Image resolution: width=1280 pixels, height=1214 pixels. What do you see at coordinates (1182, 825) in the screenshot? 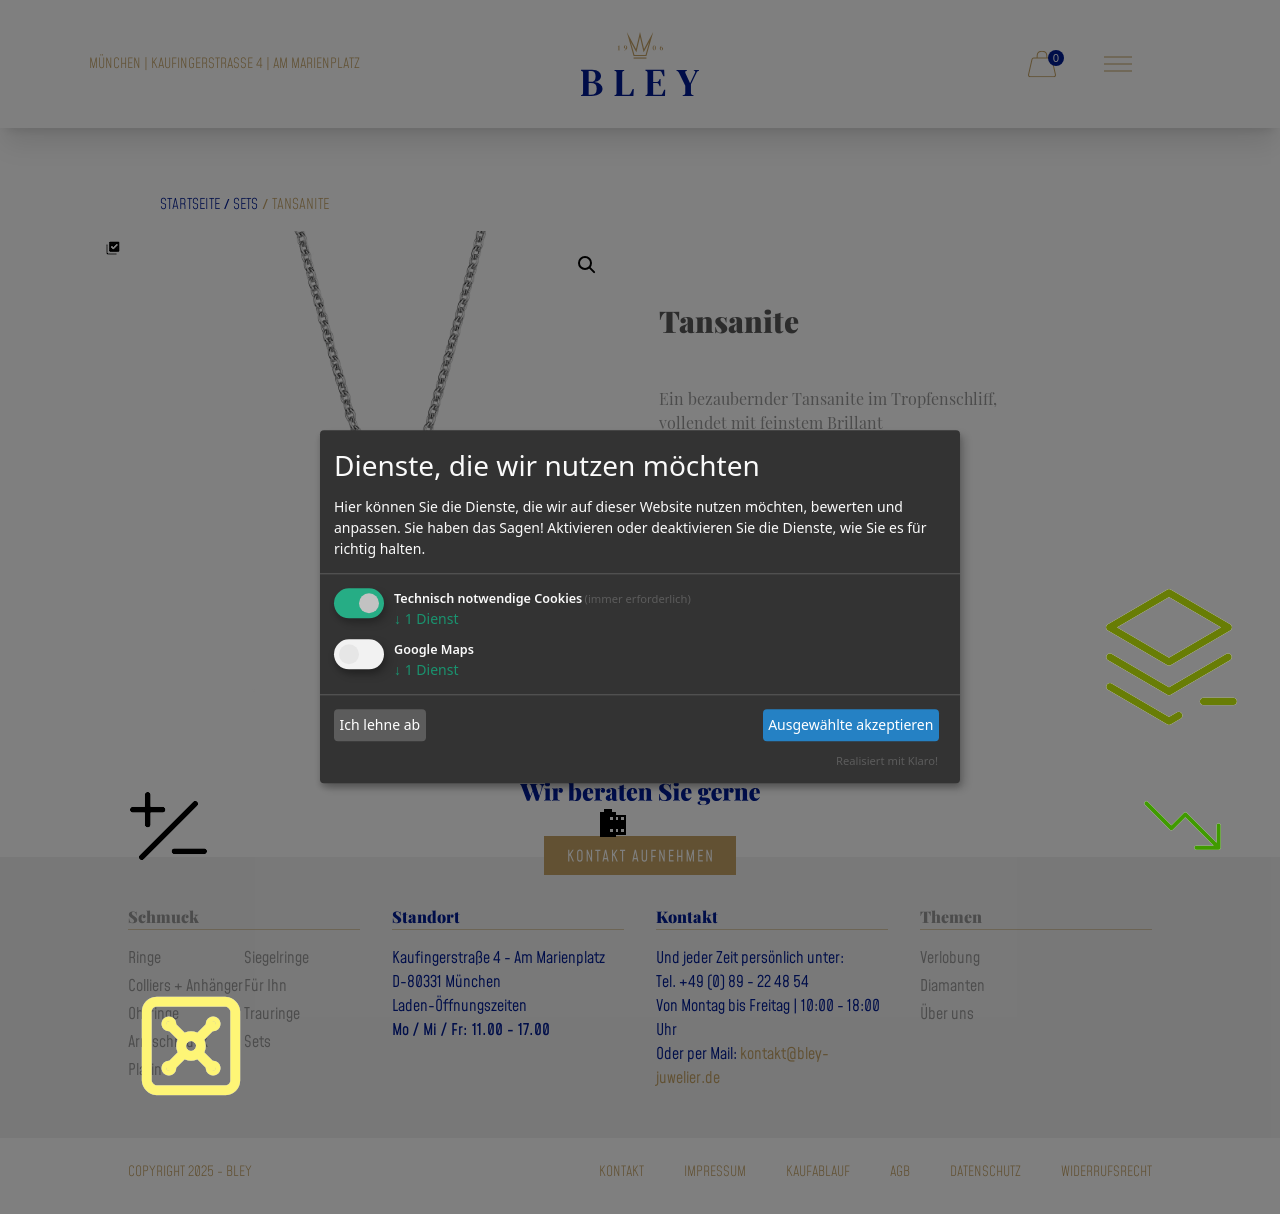
I see `indicates a downward trend or decline in metrics` at bounding box center [1182, 825].